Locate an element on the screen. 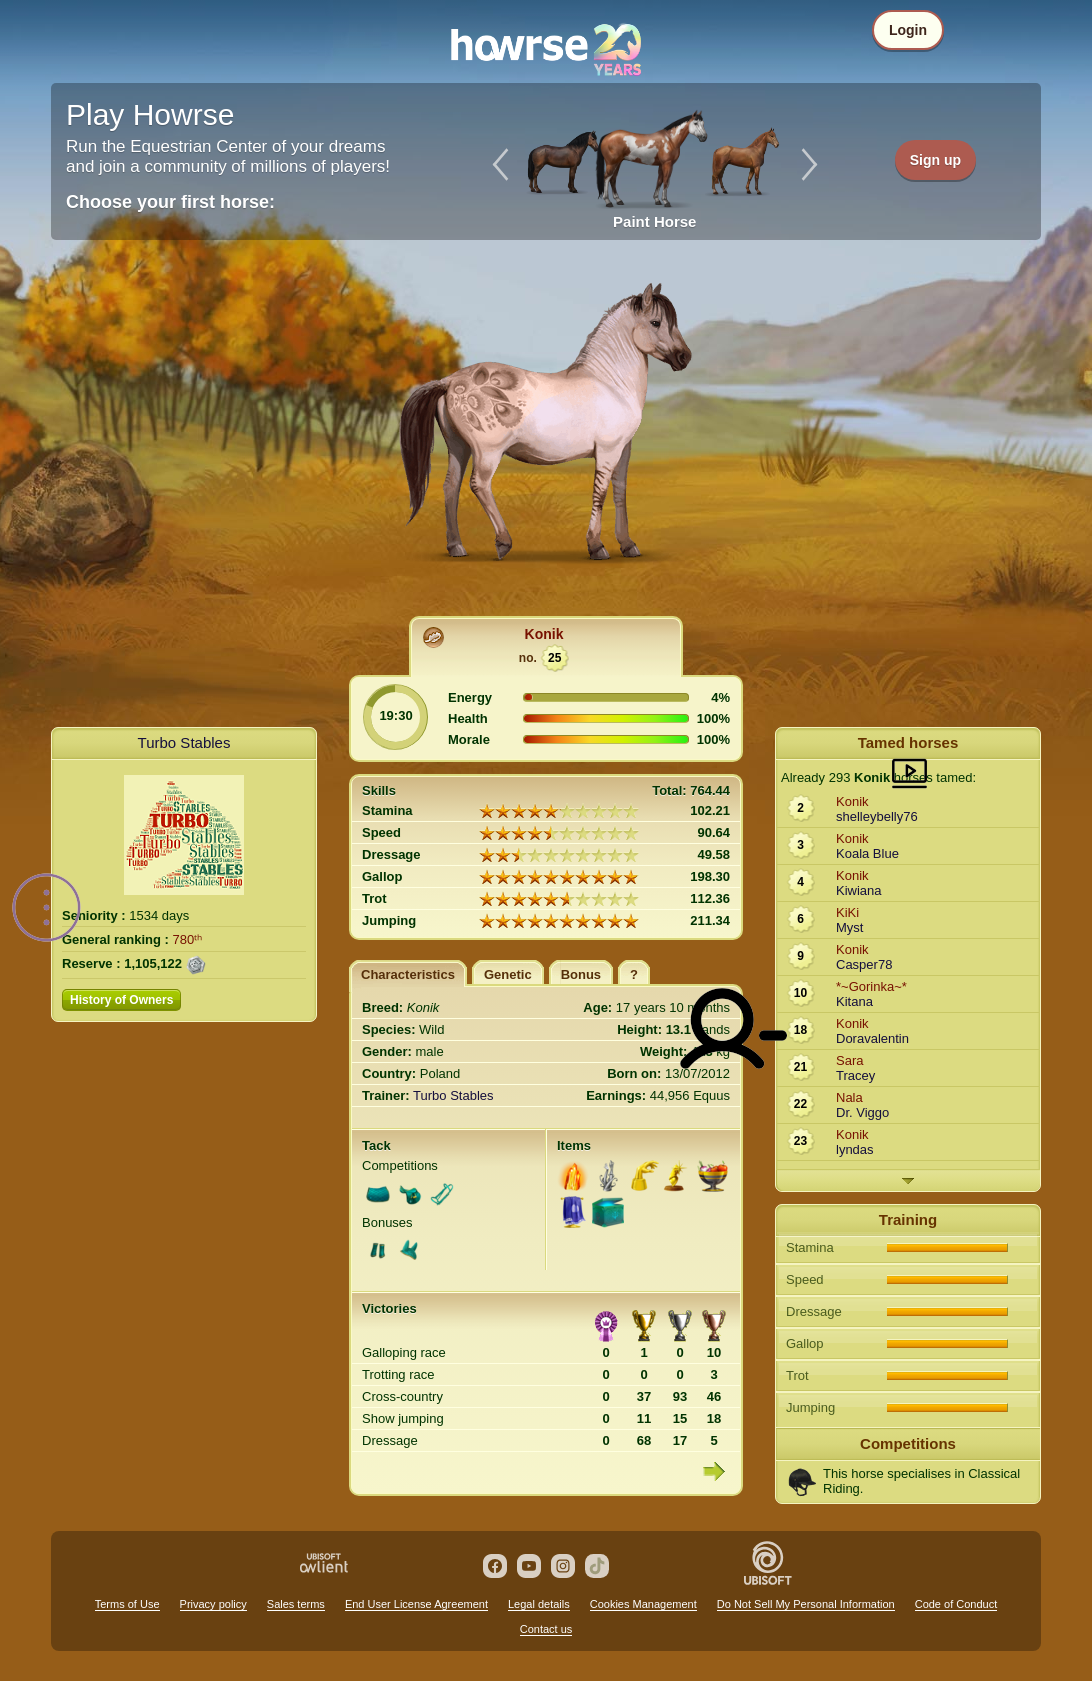 The height and width of the screenshot is (1681, 1092). remove a user or contact is located at coordinates (731, 1032).